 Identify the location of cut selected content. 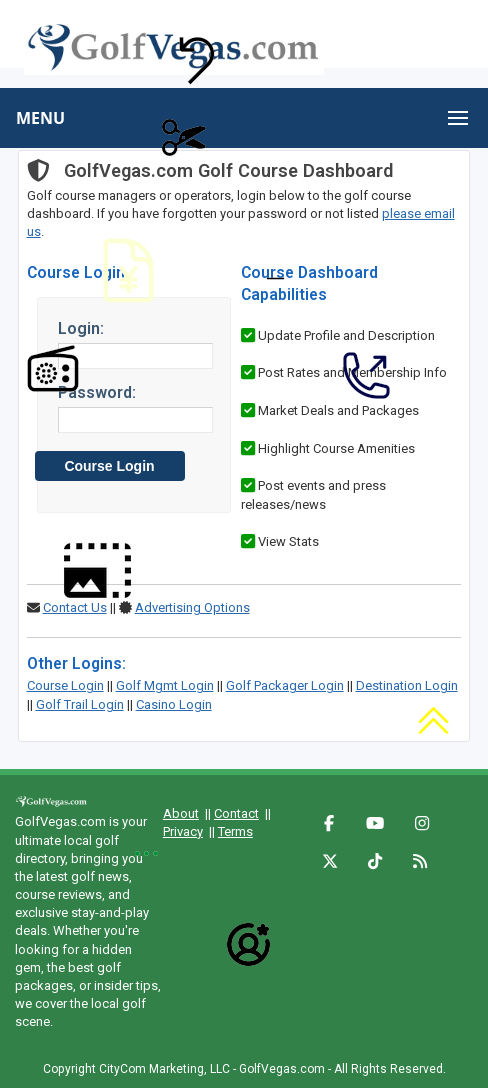
(183, 137).